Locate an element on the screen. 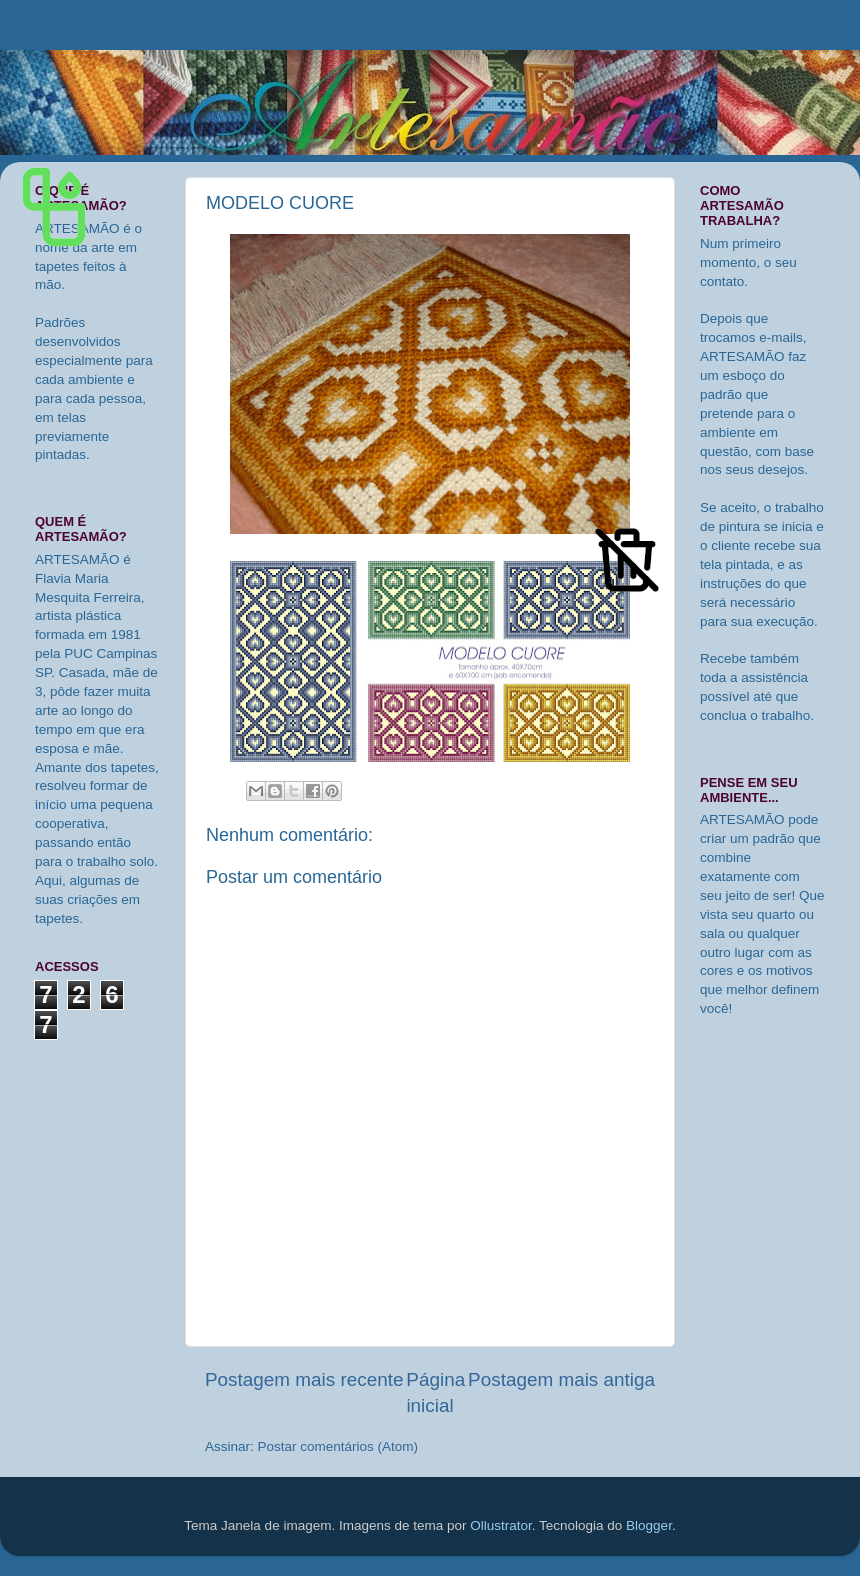 Image resolution: width=860 pixels, height=1576 pixels. ignite or activate a feature is located at coordinates (54, 207).